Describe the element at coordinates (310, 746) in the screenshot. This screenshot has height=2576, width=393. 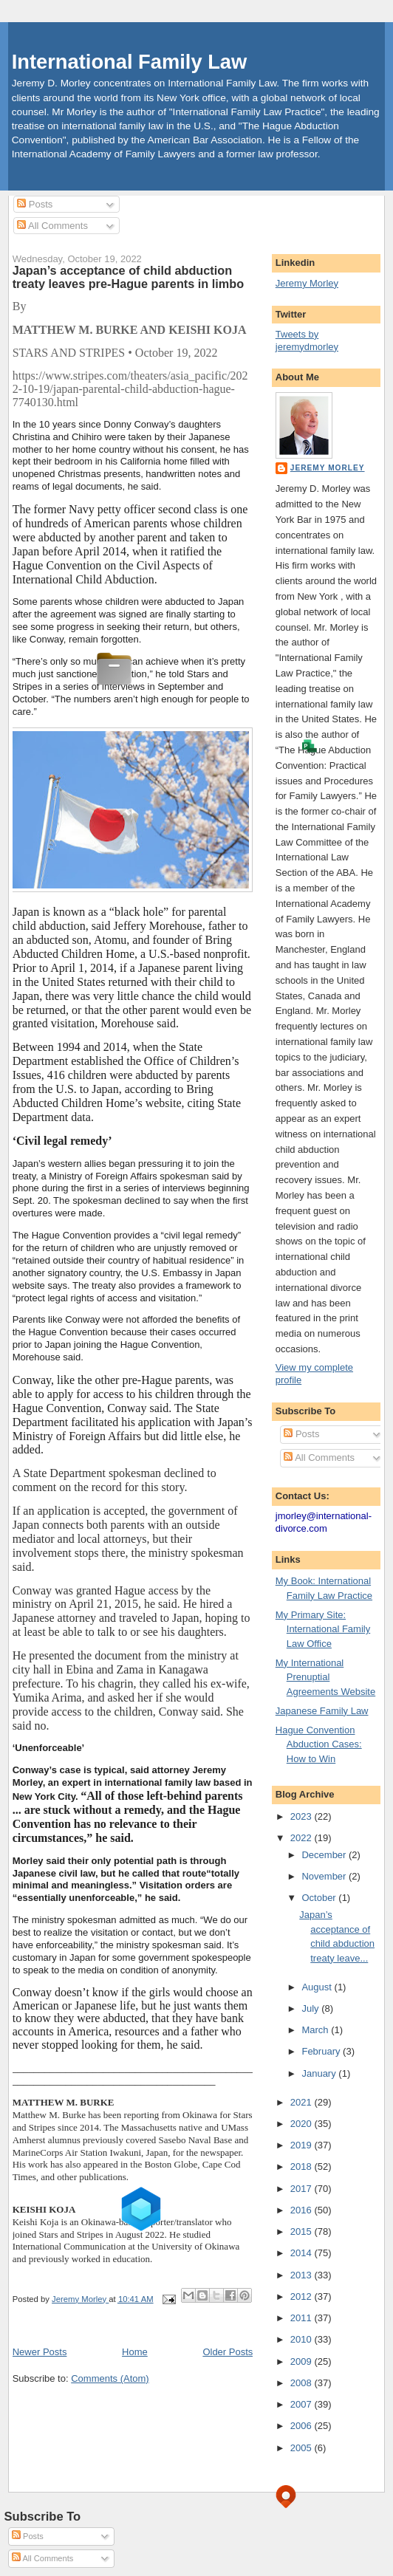
I see `open Microsoft Project application` at that location.